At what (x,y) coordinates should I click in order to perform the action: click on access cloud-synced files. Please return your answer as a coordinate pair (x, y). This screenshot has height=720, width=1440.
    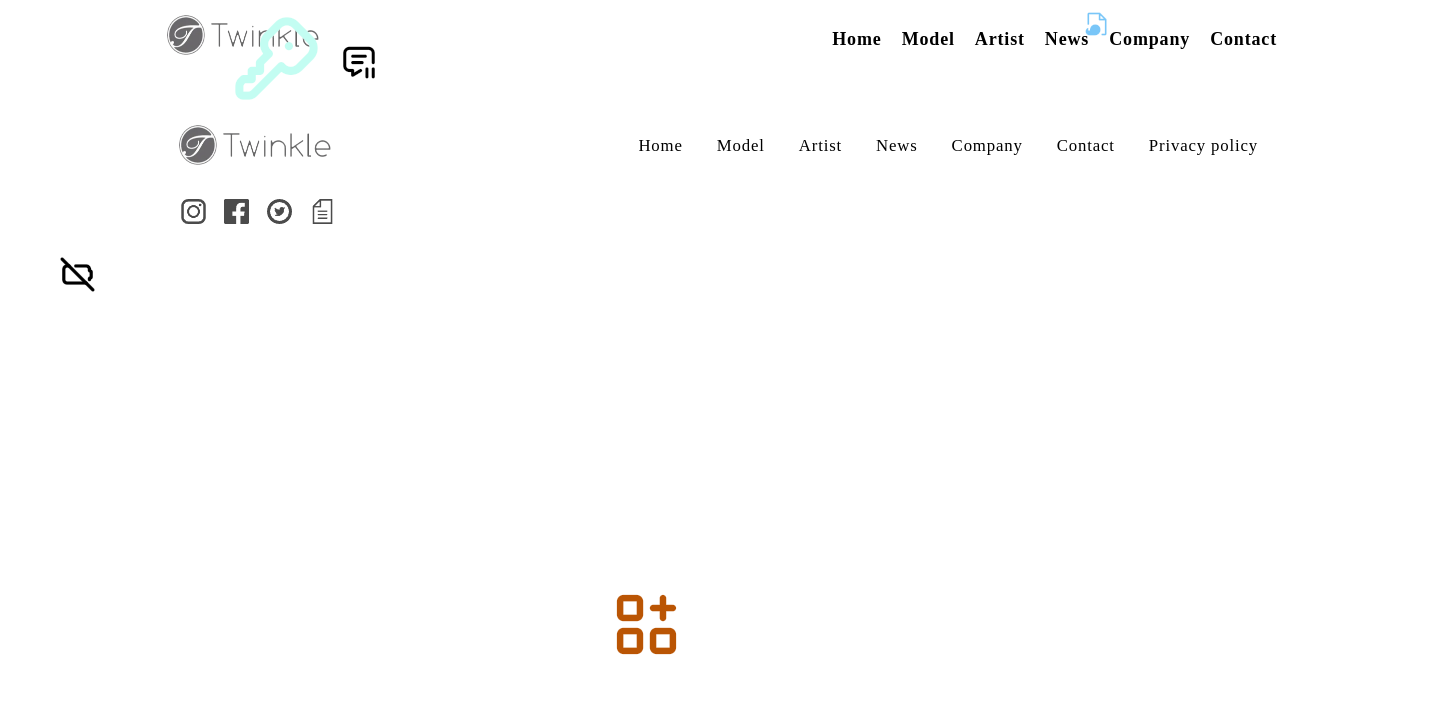
    Looking at the image, I should click on (1097, 24).